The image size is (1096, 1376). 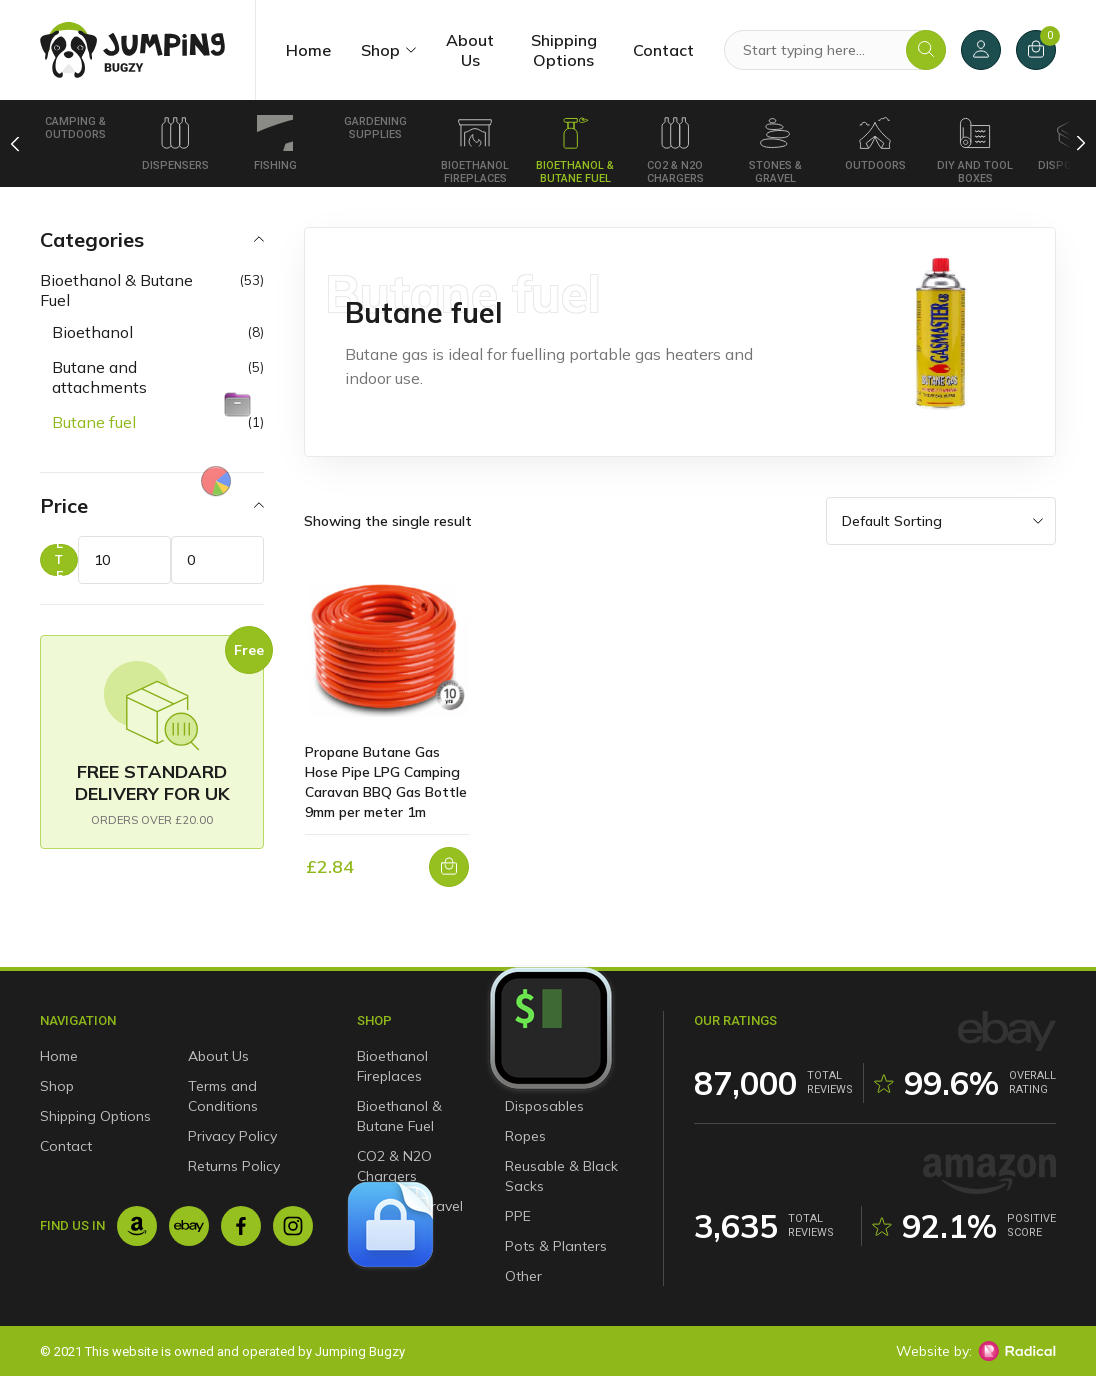 What do you see at coordinates (237, 404) in the screenshot?
I see `open the file manager application` at bounding box center [237, 404].